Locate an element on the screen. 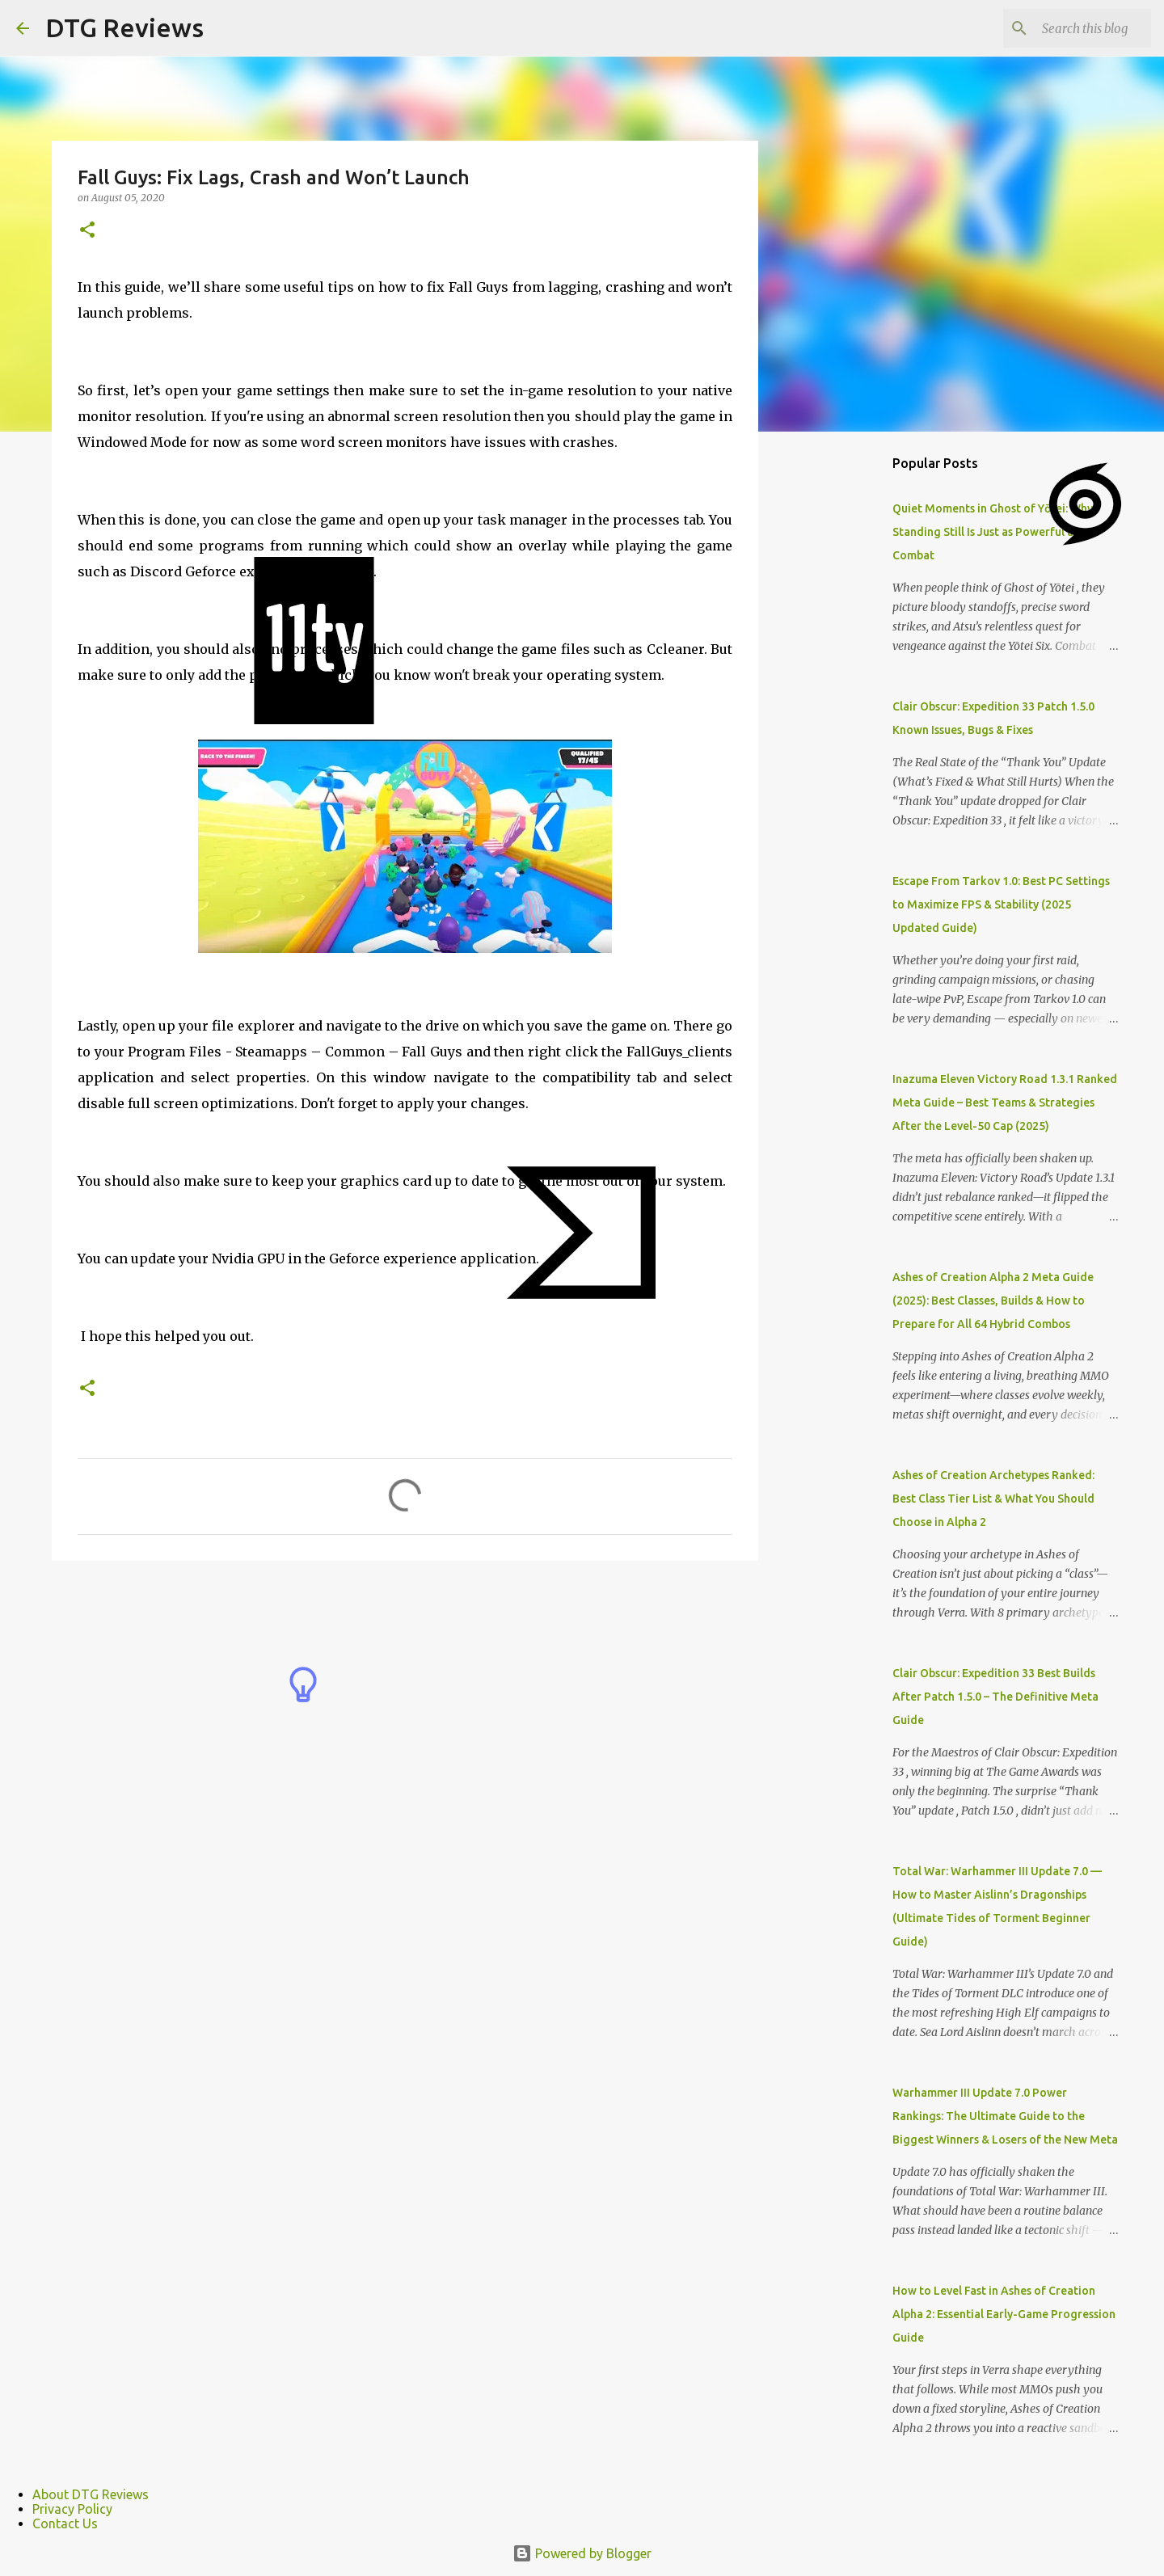 The height and width of the screenshot is (2576, 1164). open virustotal malware scanning service is located at coordinates (581, 1233).